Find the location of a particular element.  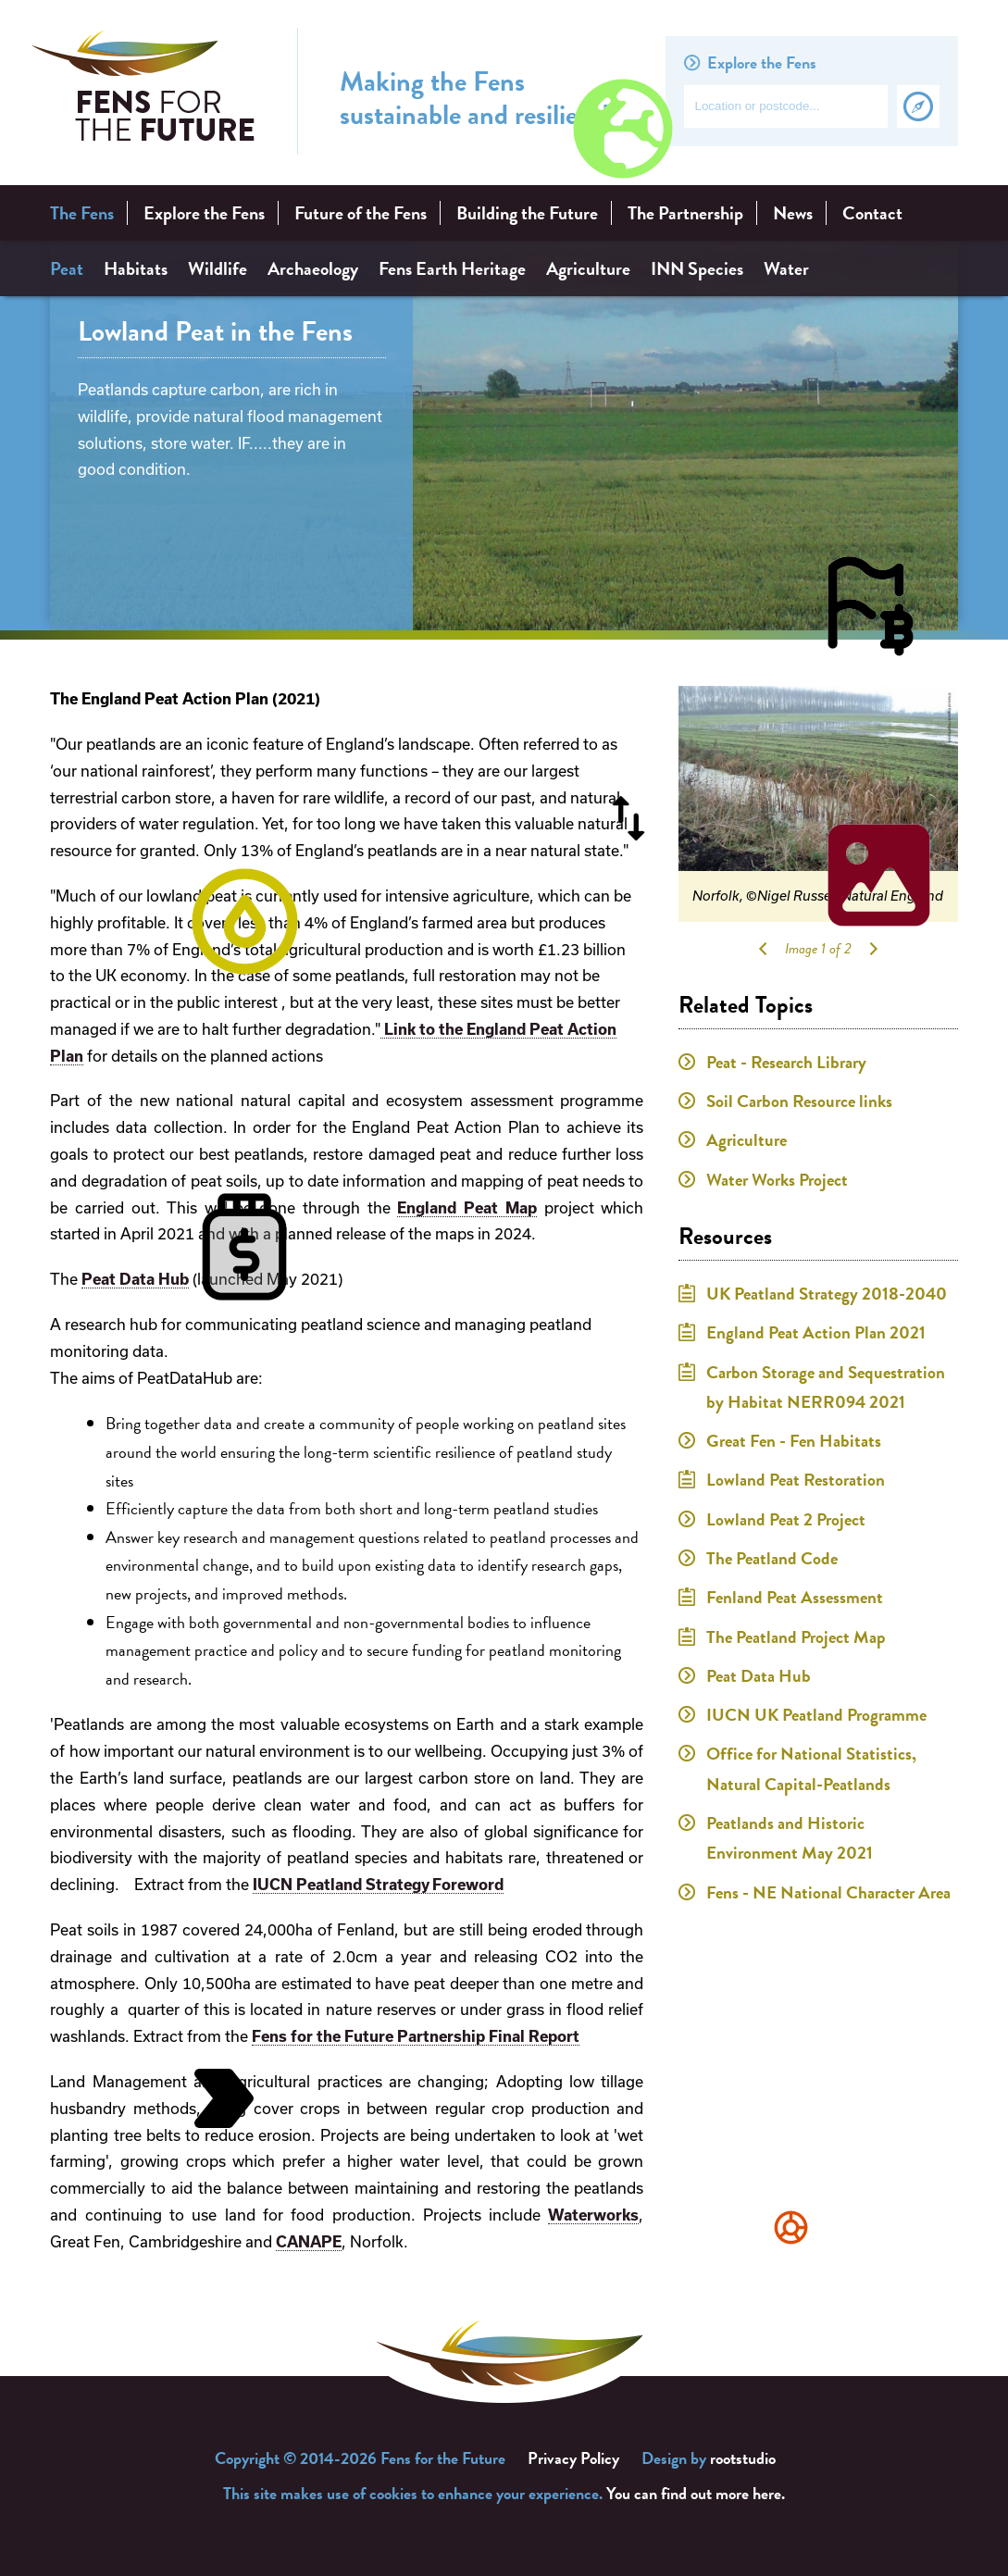

send a tip or donation is located at coordinates (244, 1247).